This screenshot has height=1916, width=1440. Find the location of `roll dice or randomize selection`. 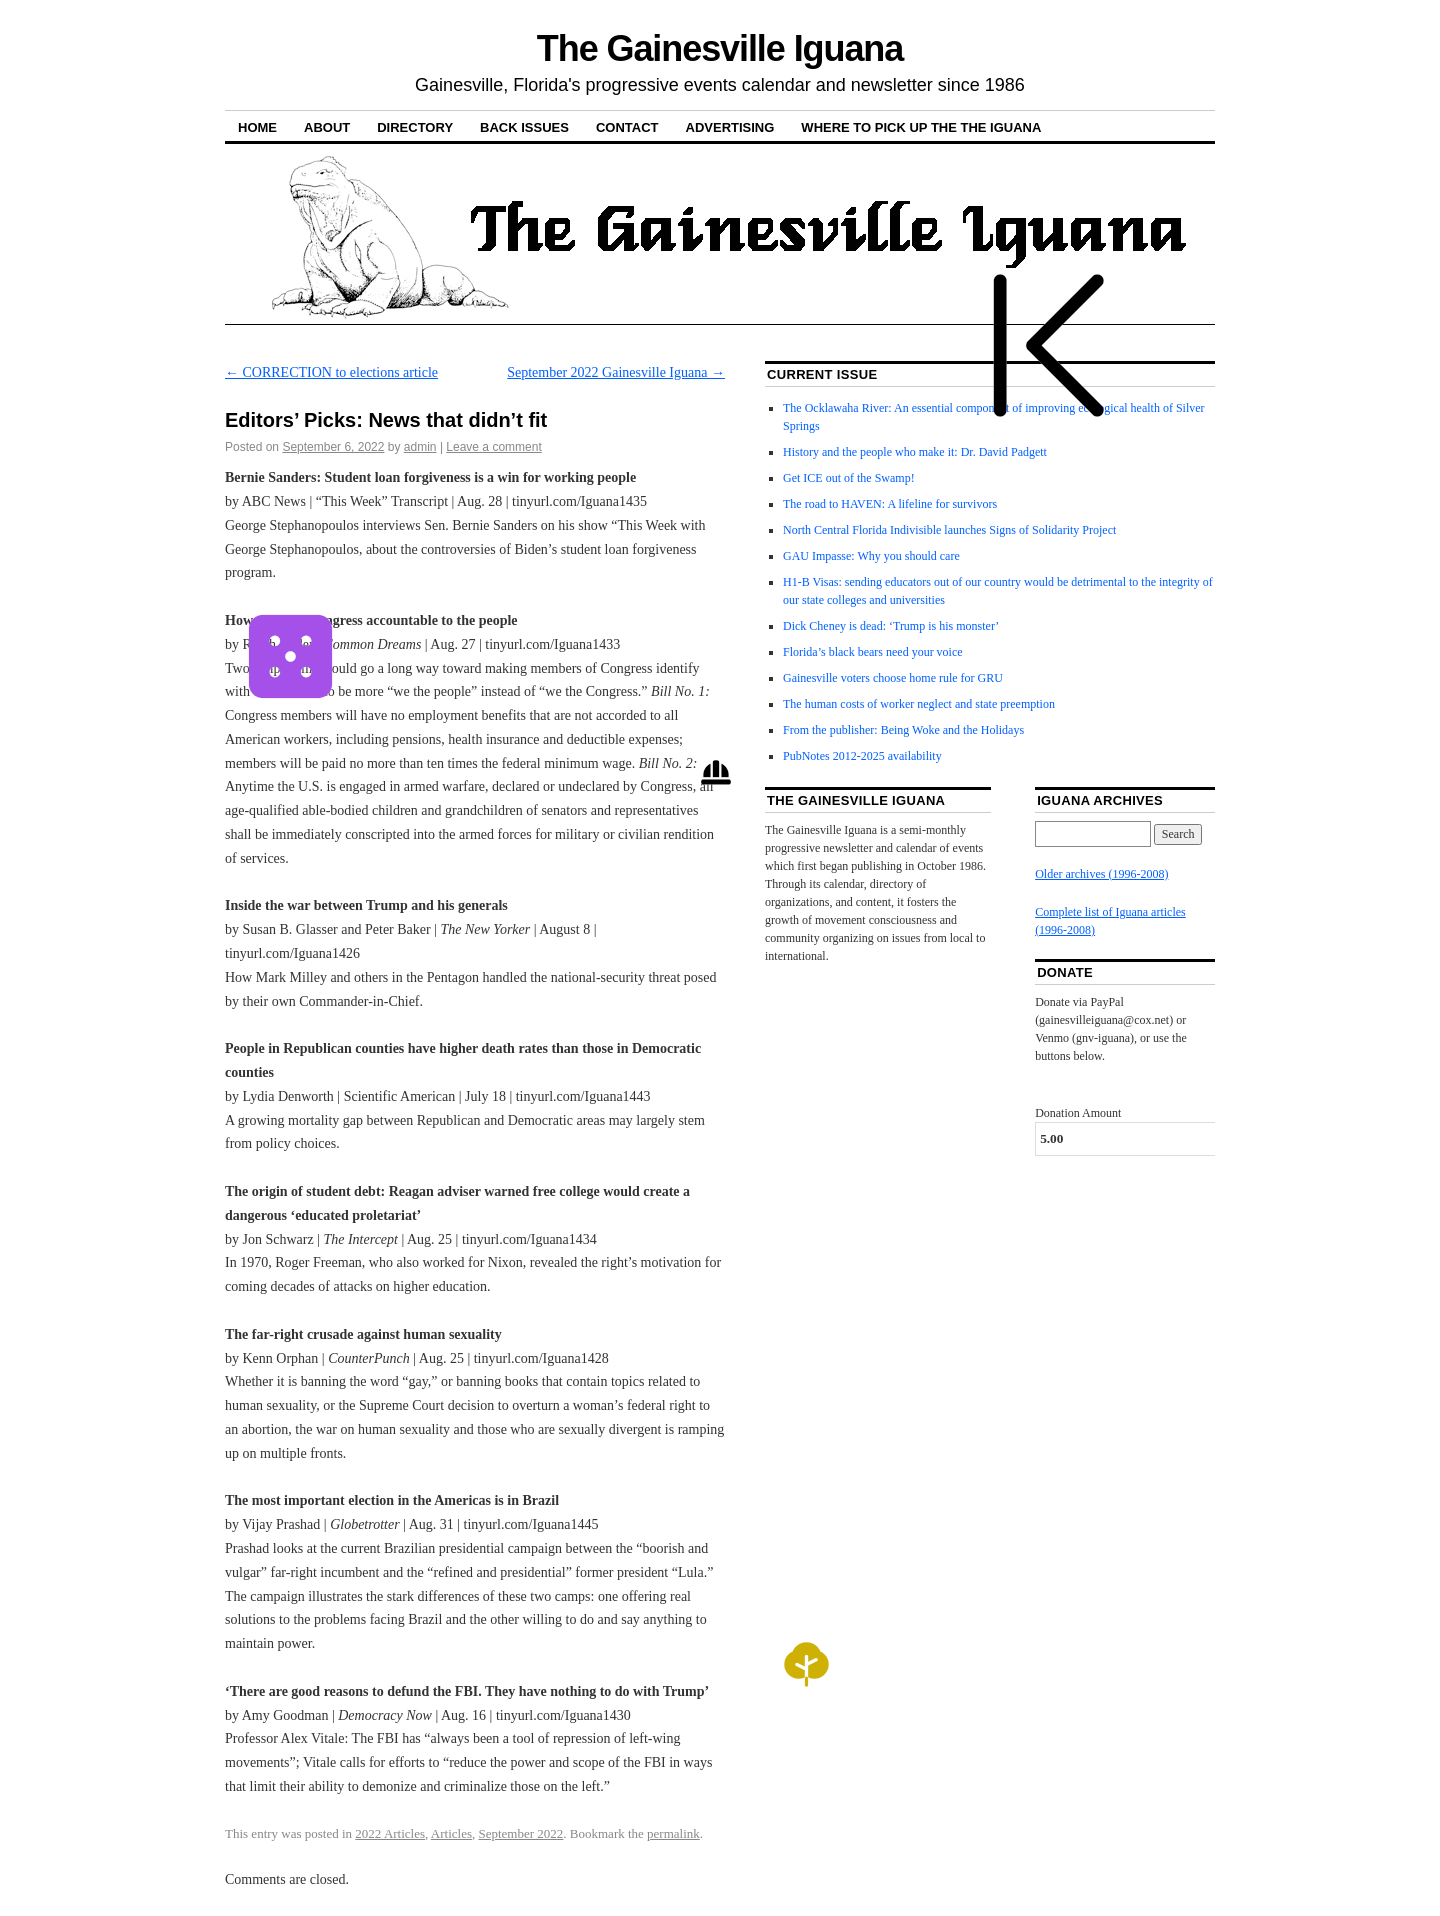

roll dice or randomize selection is located at coordinates (290, 656).